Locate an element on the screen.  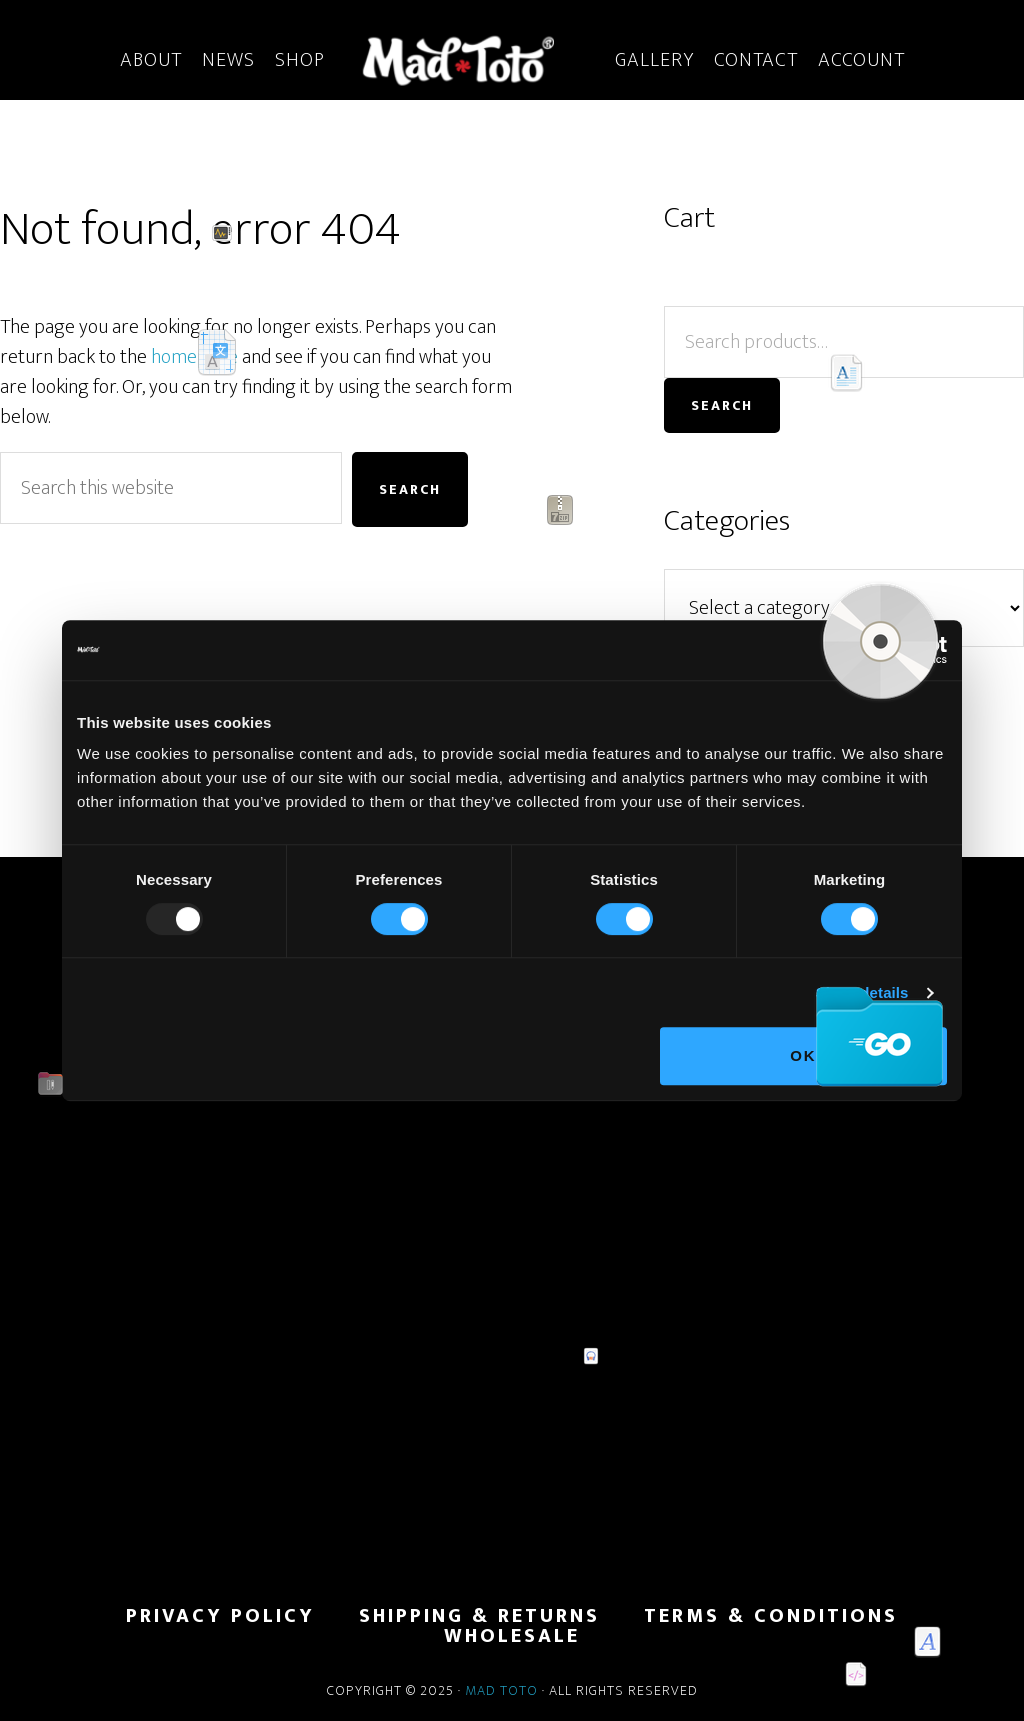
open templates folder is located at coordinates (50, 1083).